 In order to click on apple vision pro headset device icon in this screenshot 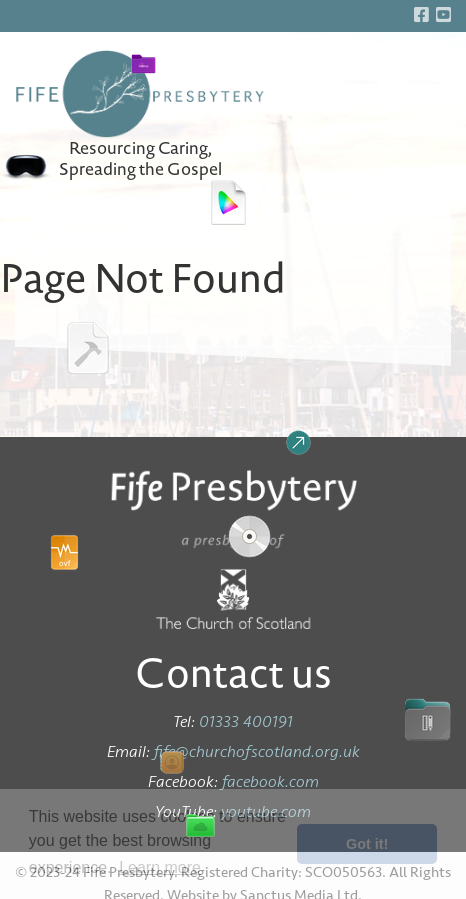, I will do `click(26, 166)`.